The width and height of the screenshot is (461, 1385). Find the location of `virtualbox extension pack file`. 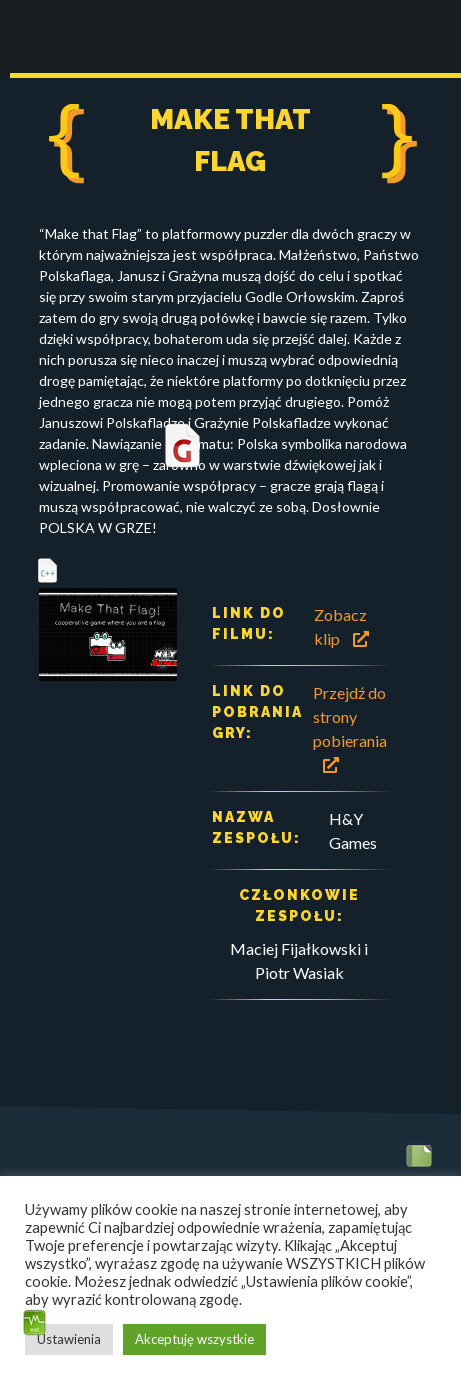

virtualbox extension pack file is located at coordinates (34, 1322).